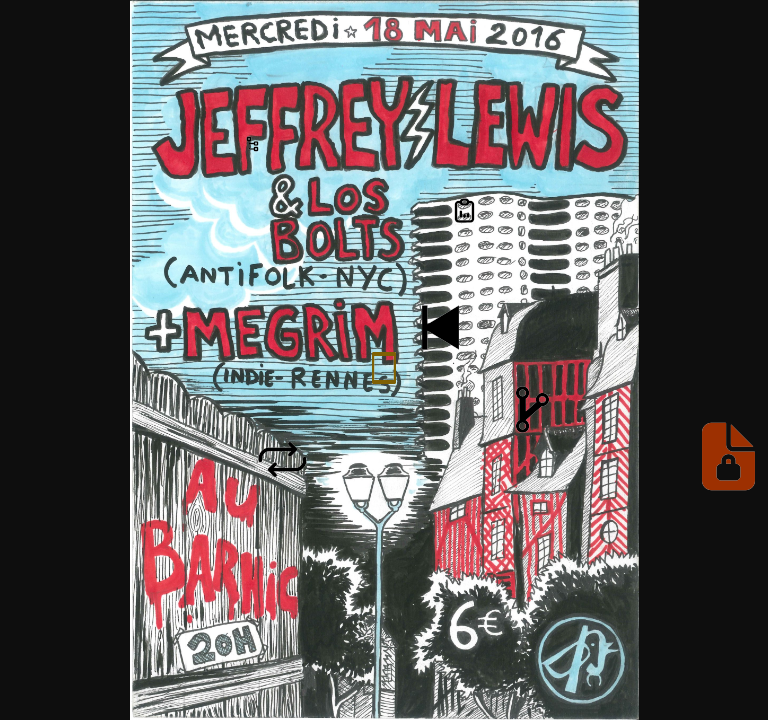 Image resolution: width=768 pixels, height=720 pixels. I want to click on enable repeat mode for playback, so click(282, 459).